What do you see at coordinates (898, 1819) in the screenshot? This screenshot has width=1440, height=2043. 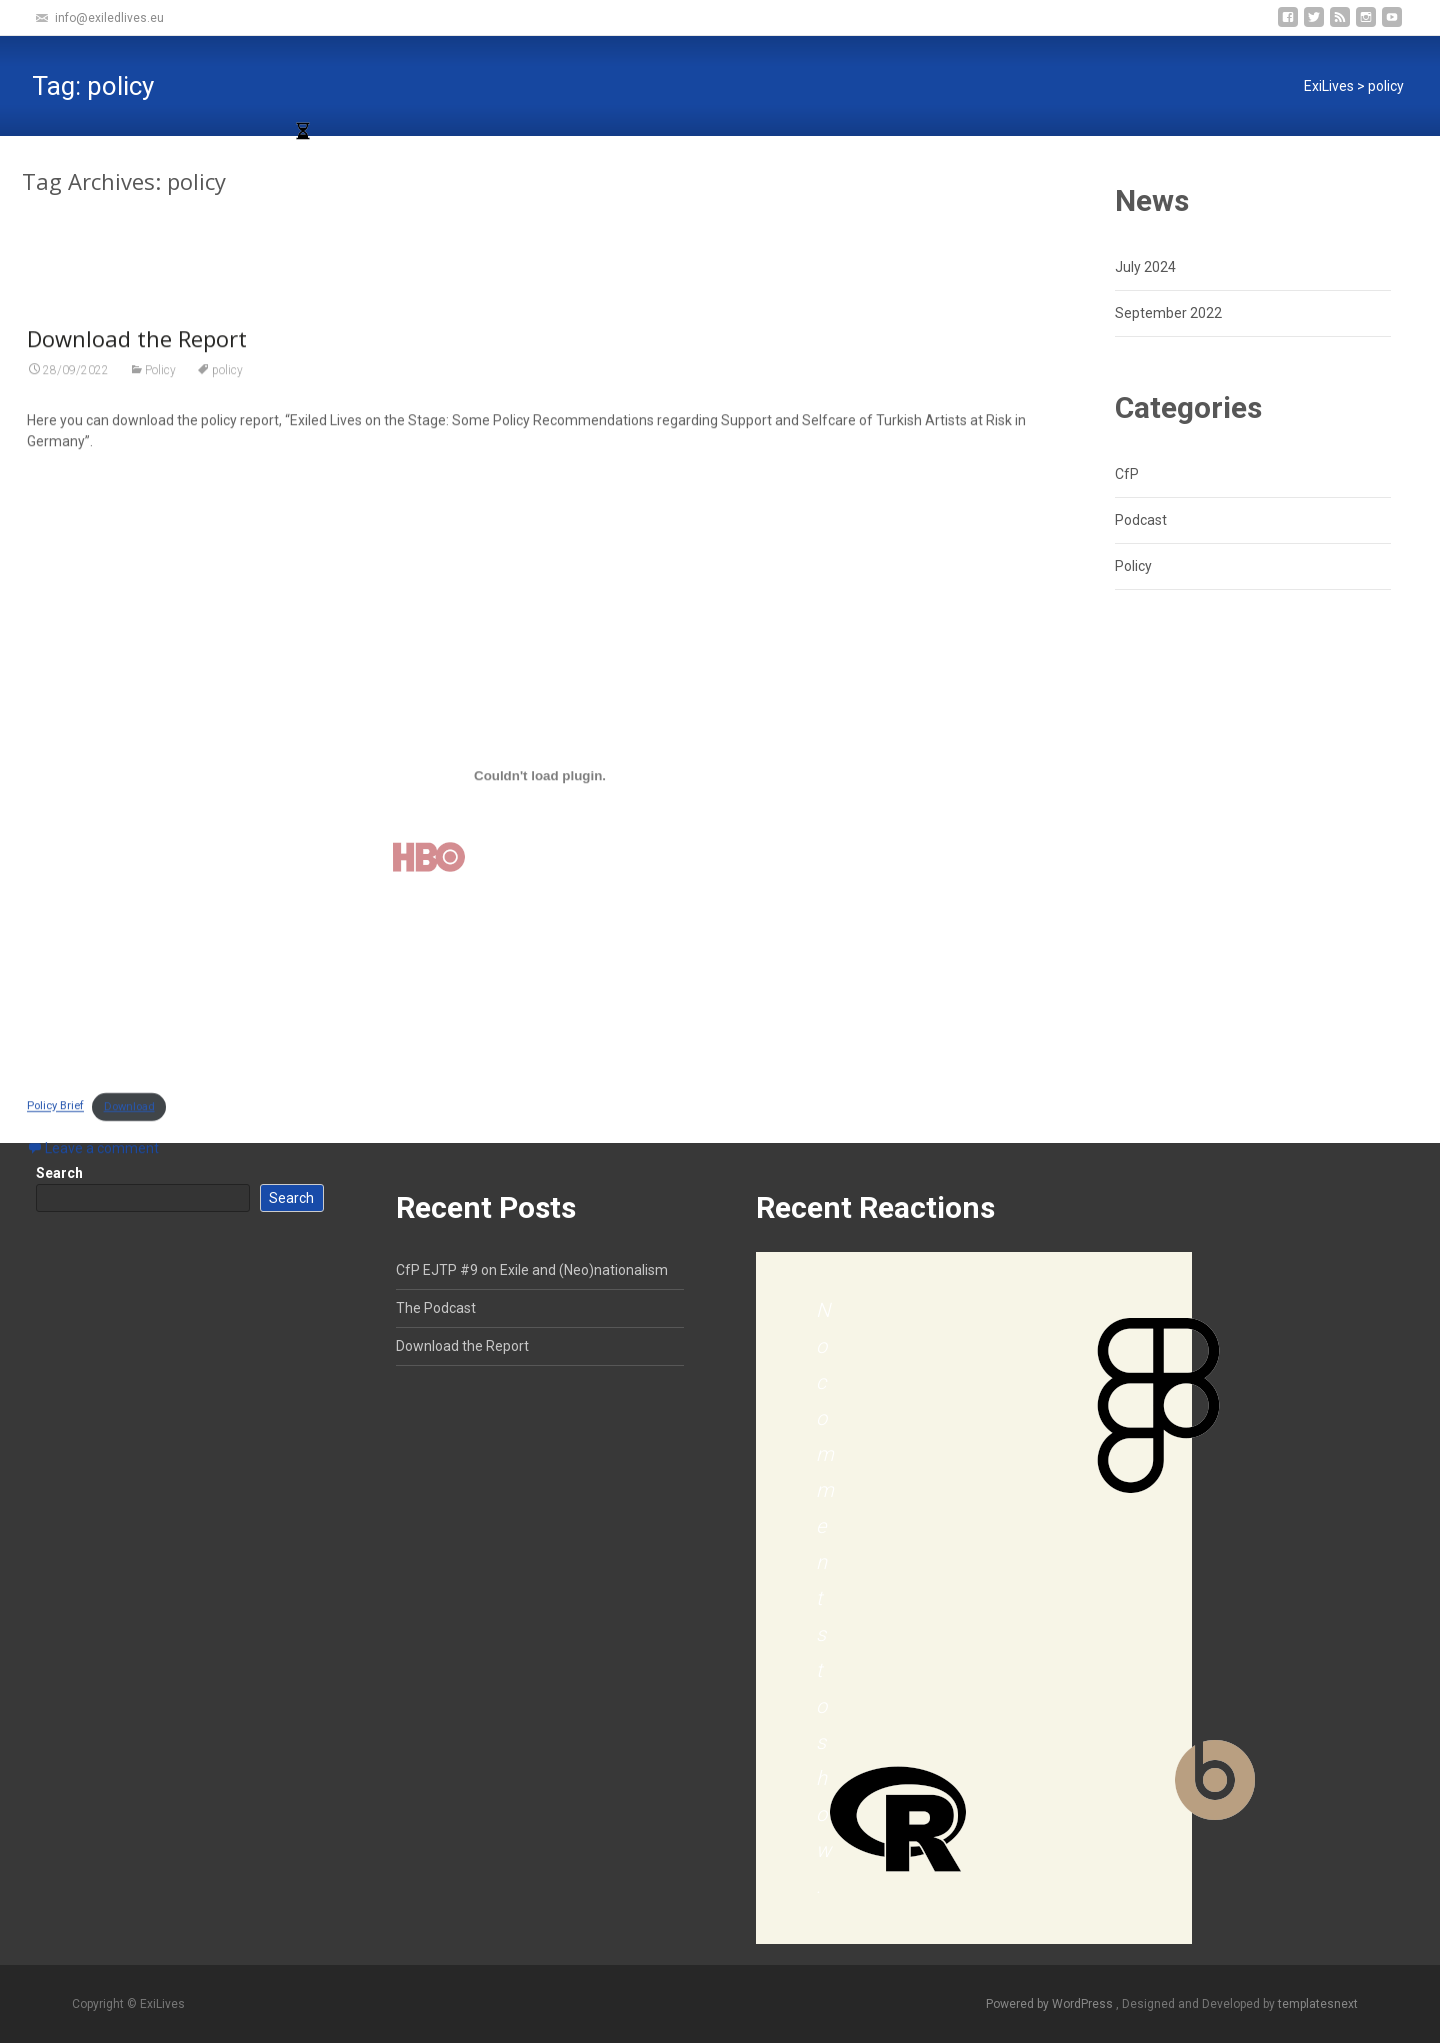 I see `R programming language logo` at bounding box center [898, 1819].